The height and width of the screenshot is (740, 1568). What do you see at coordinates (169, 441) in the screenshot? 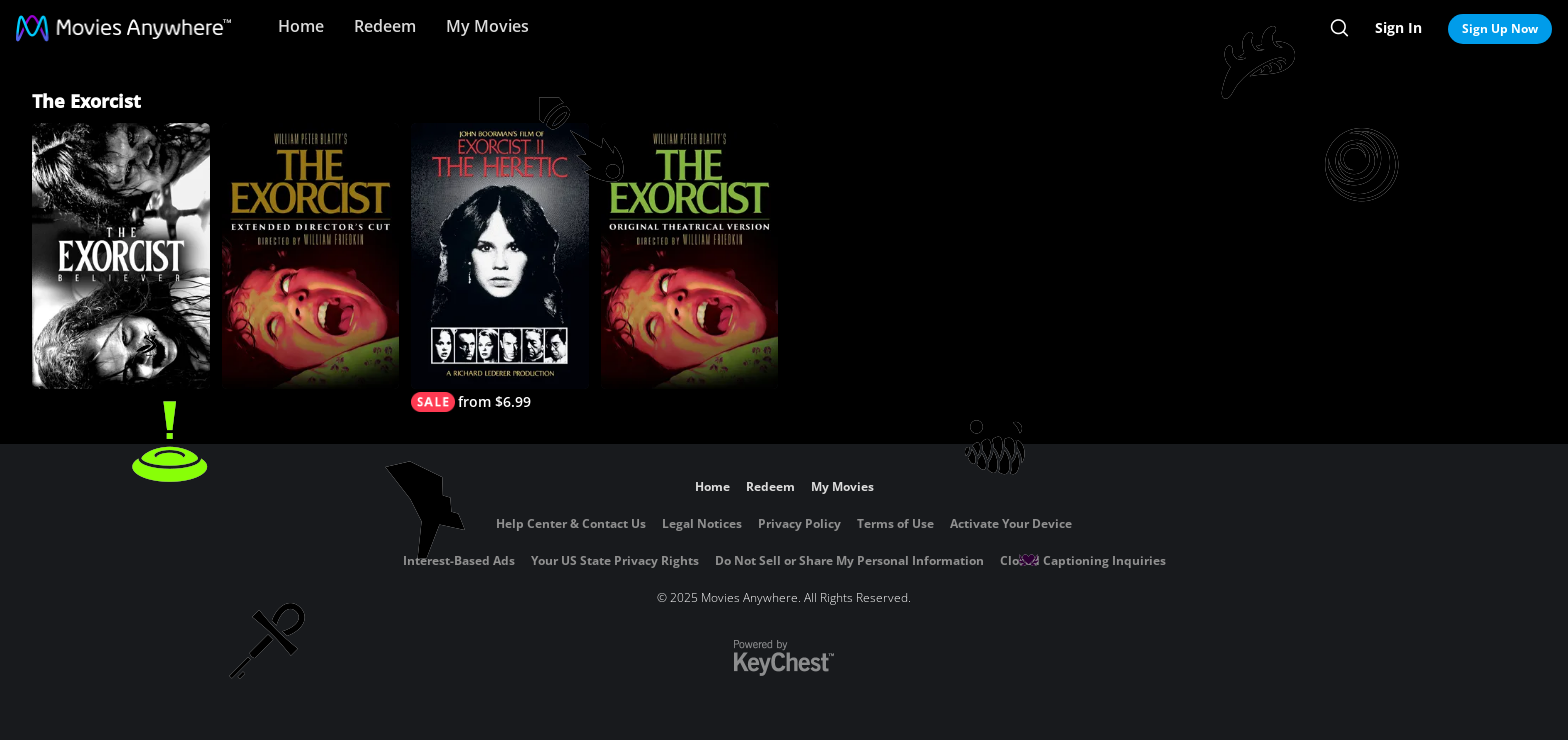
I see `indicates a hazard or dangerous area in gameplay` at bounding box center [169, 441].